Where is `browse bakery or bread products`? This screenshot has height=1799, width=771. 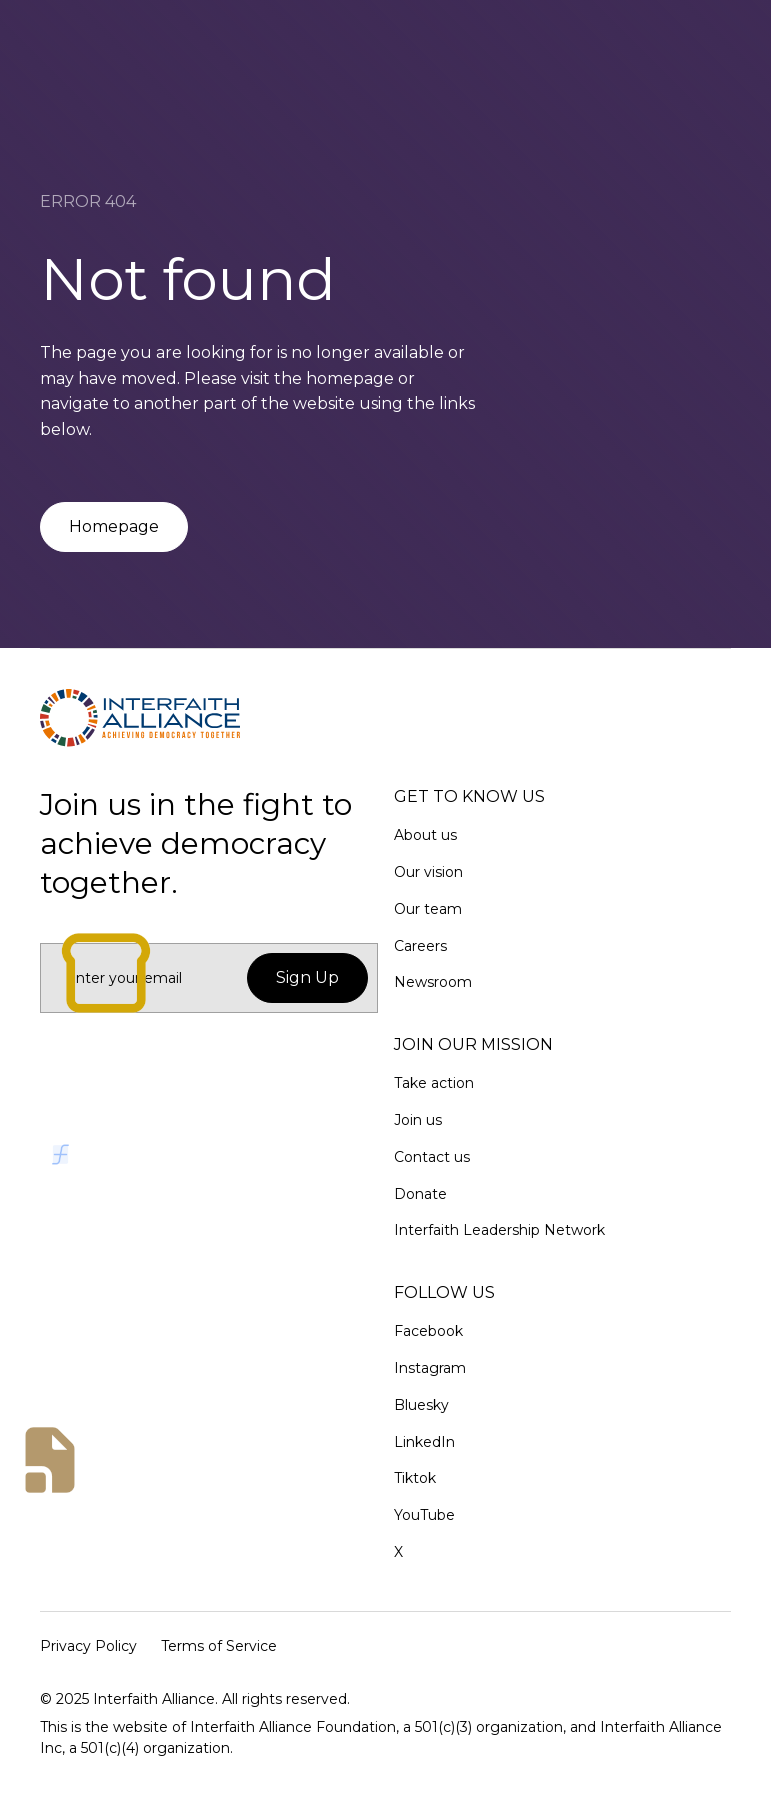 browse bakery or bread products is located at coordinates (106, 973).